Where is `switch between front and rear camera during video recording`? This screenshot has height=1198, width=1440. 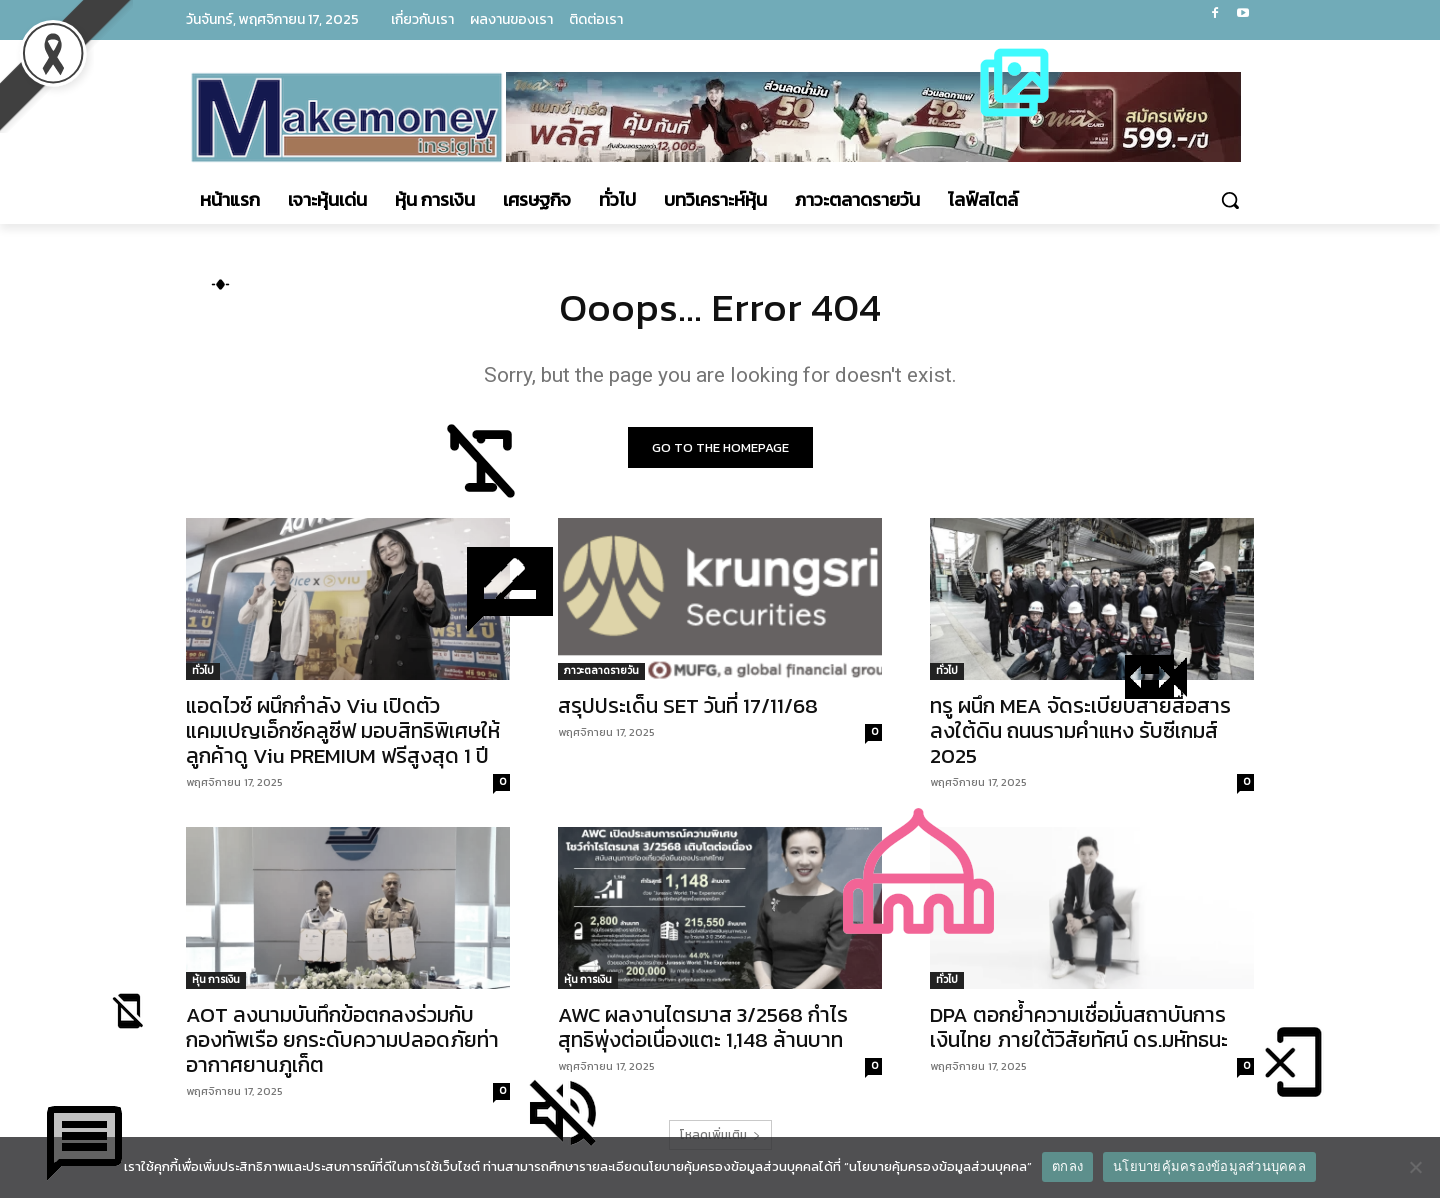 switch between front and rear camera during video recording is located at coordinates (1156, 677).